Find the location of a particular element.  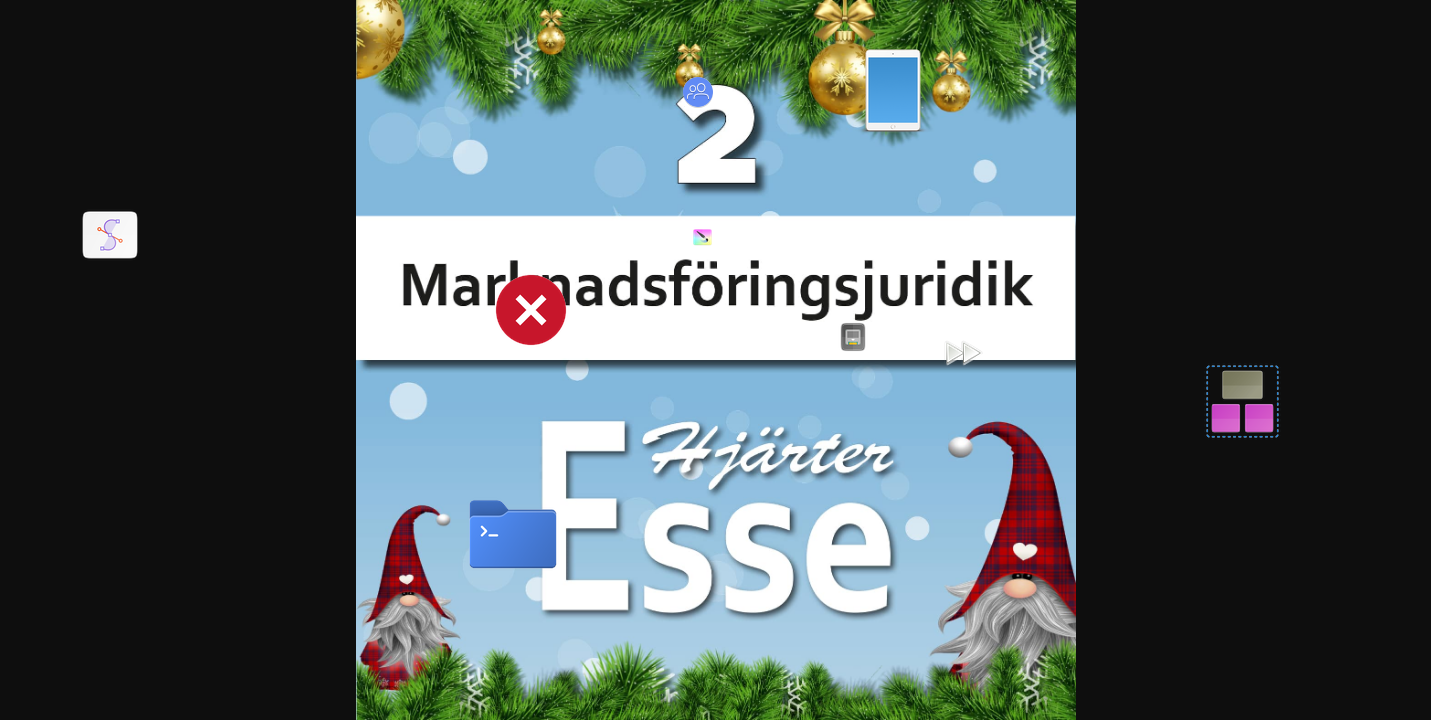

nintendo 64 rom file is located at coordinates (853, 337).